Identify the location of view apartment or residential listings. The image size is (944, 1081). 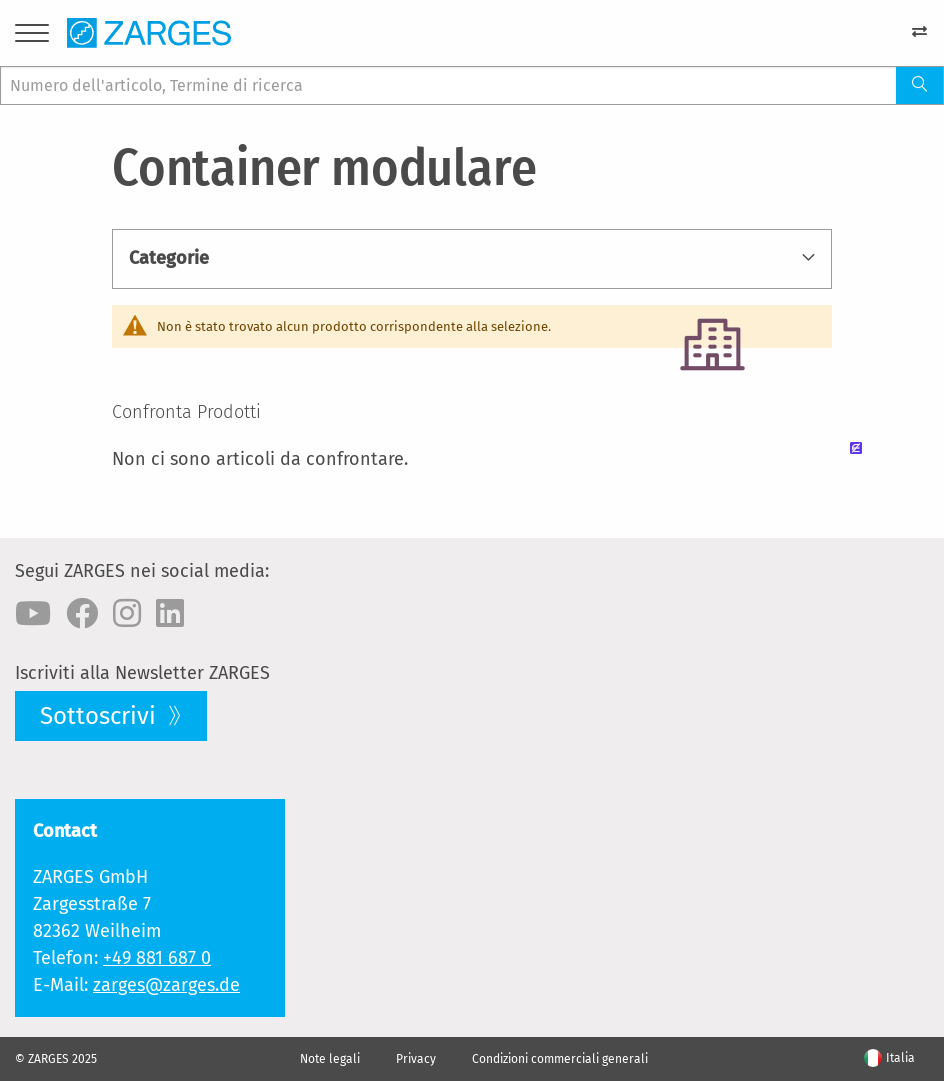
(712, 344).